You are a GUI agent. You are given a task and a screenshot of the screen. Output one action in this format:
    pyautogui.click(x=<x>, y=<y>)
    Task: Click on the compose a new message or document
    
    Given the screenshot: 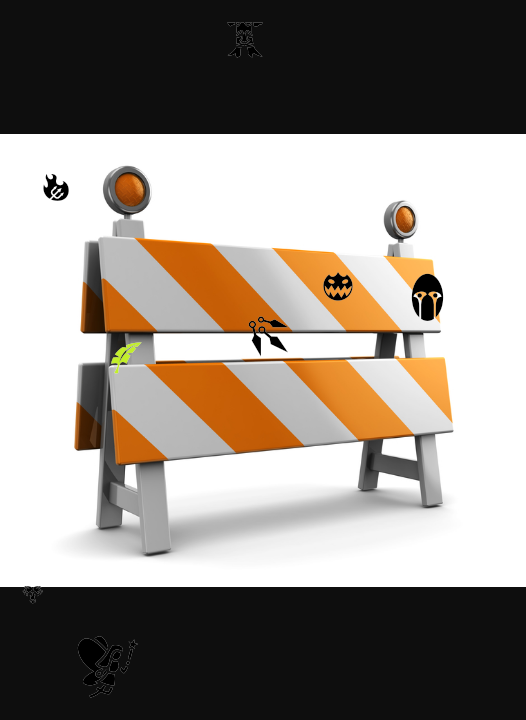 What is the action you would take?
    pyautogui.click(x=126, y=357)
    